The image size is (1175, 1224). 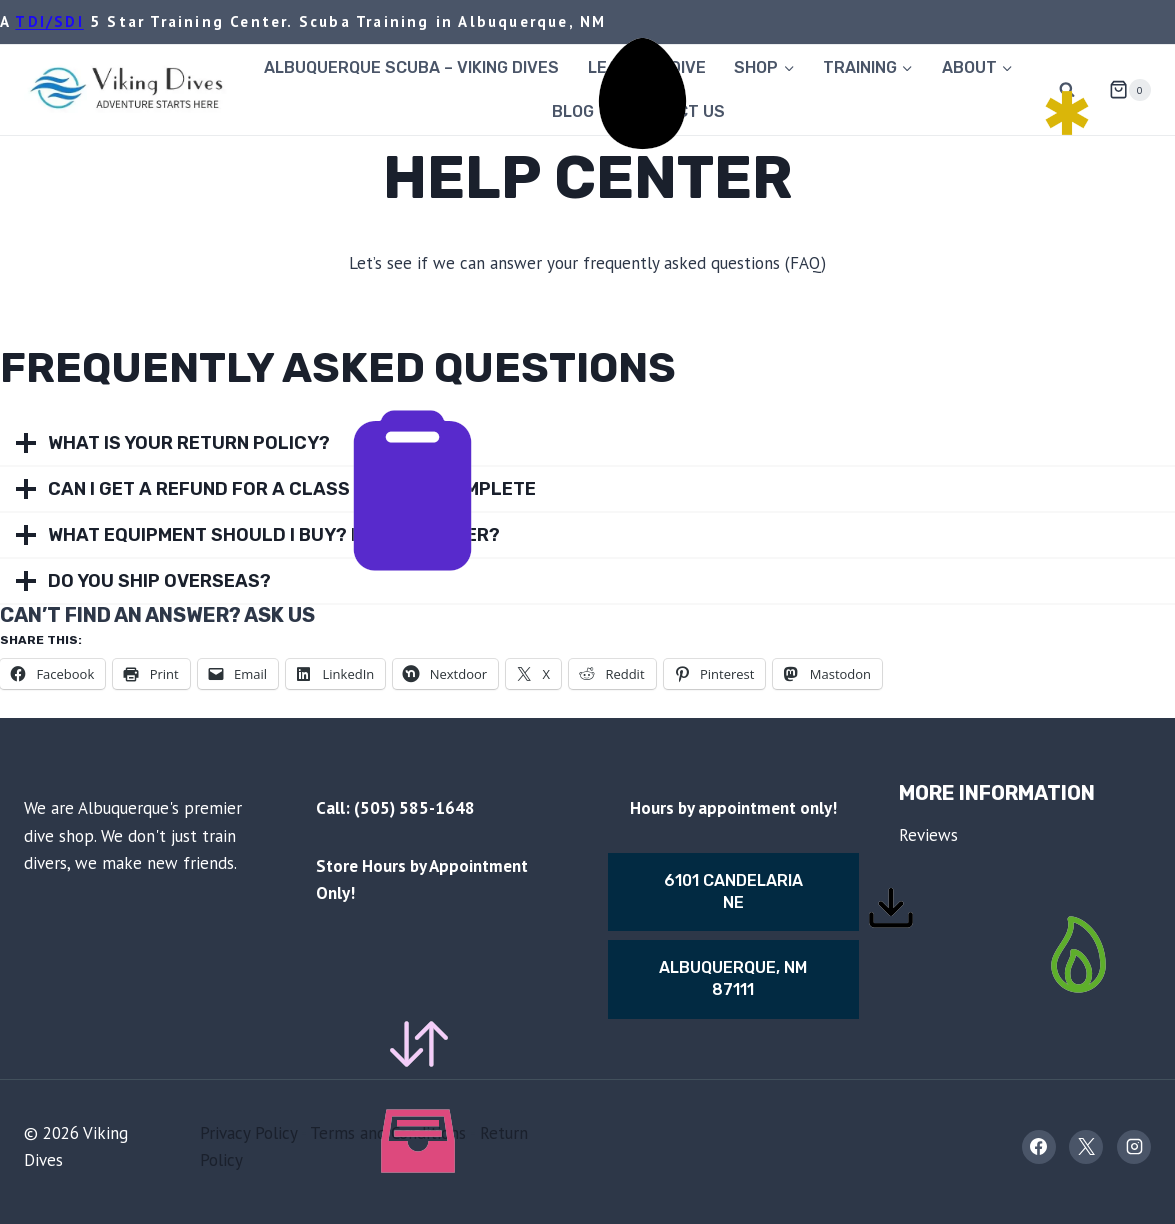 I want to click on access medical or health-related features, so click(x=1067, y=113).